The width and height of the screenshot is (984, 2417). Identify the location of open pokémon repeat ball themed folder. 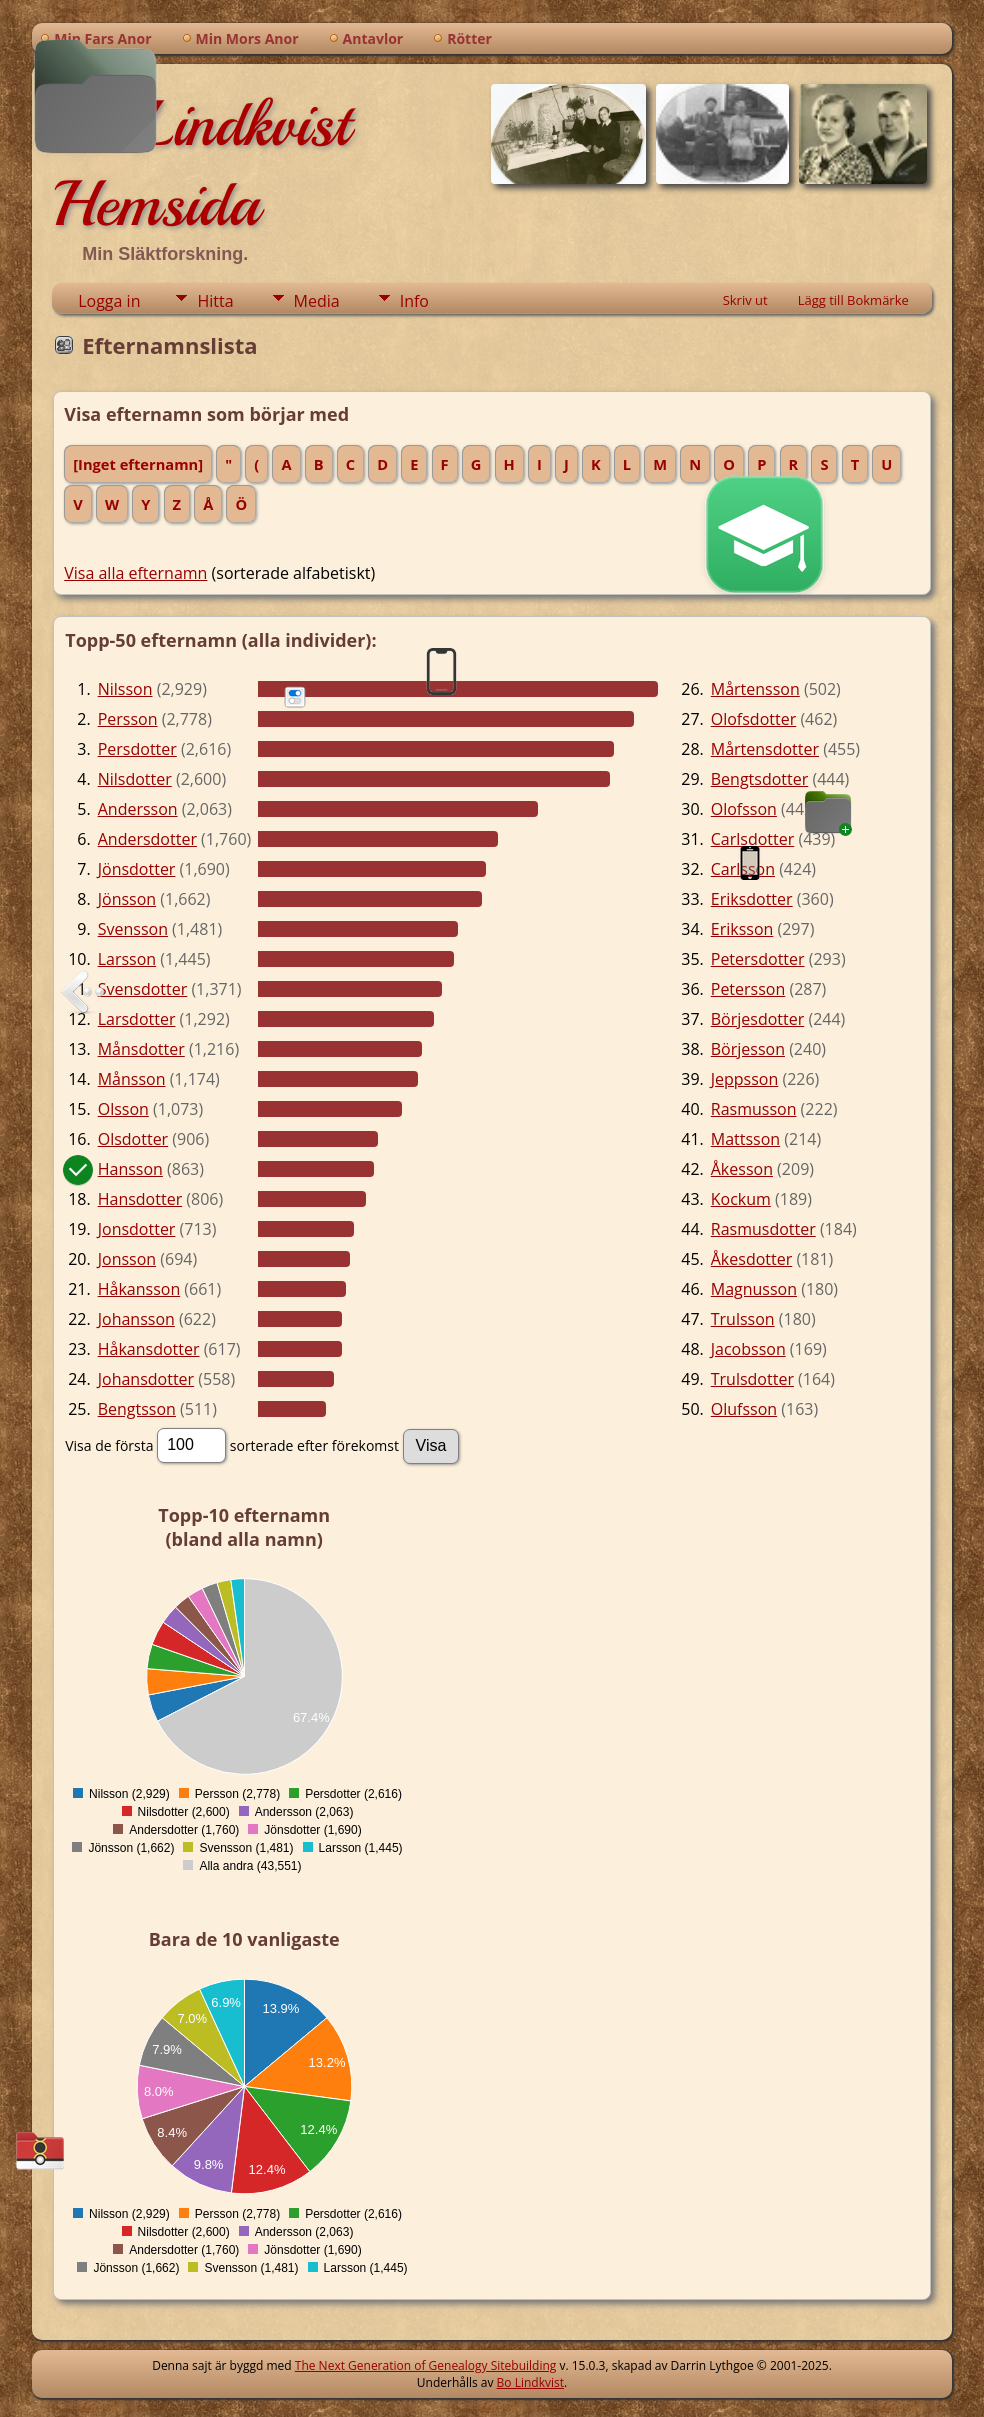
(40, 2152).